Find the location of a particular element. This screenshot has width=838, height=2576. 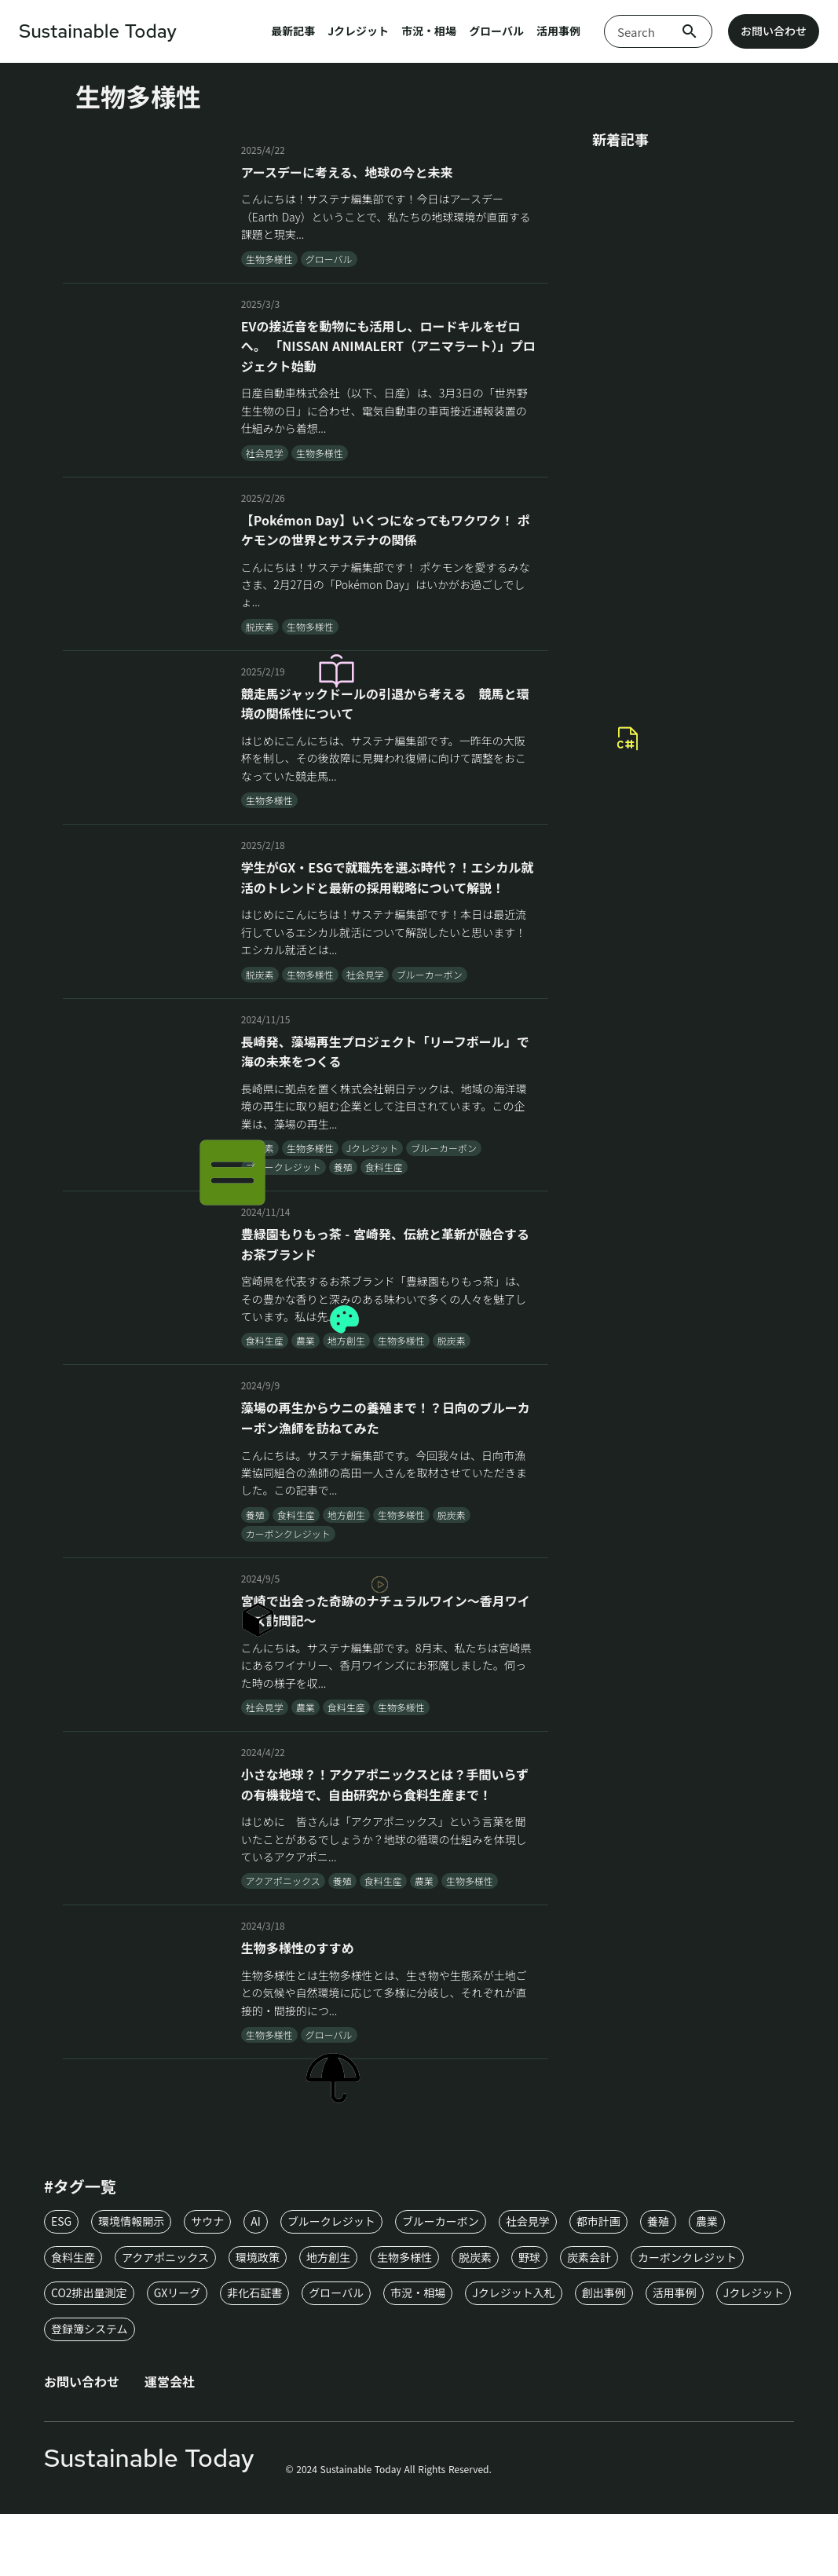

open a C# source code file is located at coordinates (628, 738).